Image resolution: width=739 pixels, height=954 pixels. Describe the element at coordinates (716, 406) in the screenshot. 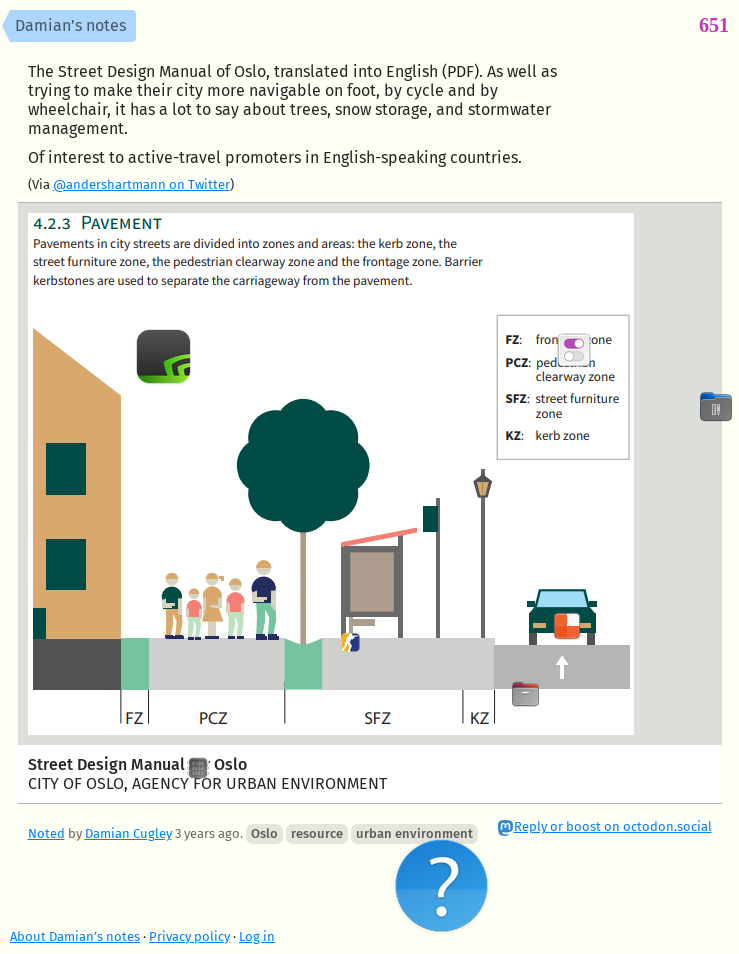

I see `open templates folder` at that location.